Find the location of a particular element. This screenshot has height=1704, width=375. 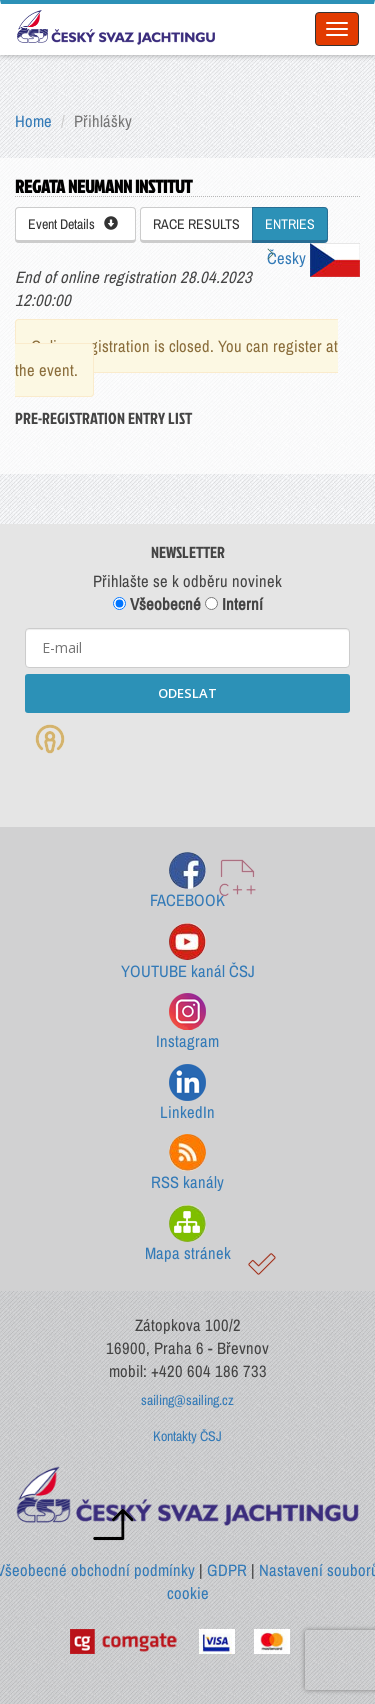

turn right then continue forward is located at coordinates (115, 1526).